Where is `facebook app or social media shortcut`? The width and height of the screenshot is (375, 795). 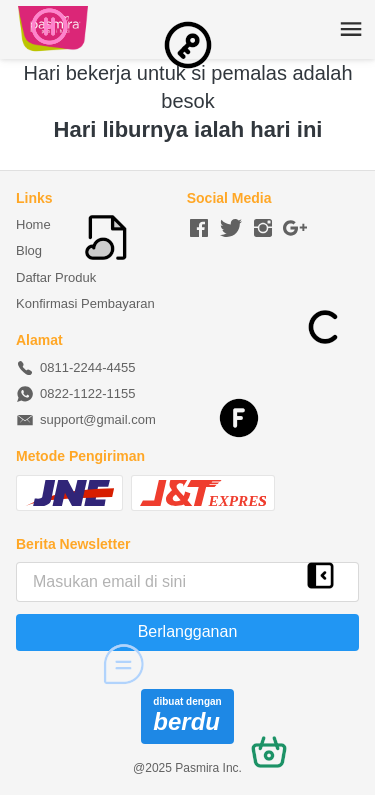
facebook app or social media shortcut is located at coordinates (239, 418).